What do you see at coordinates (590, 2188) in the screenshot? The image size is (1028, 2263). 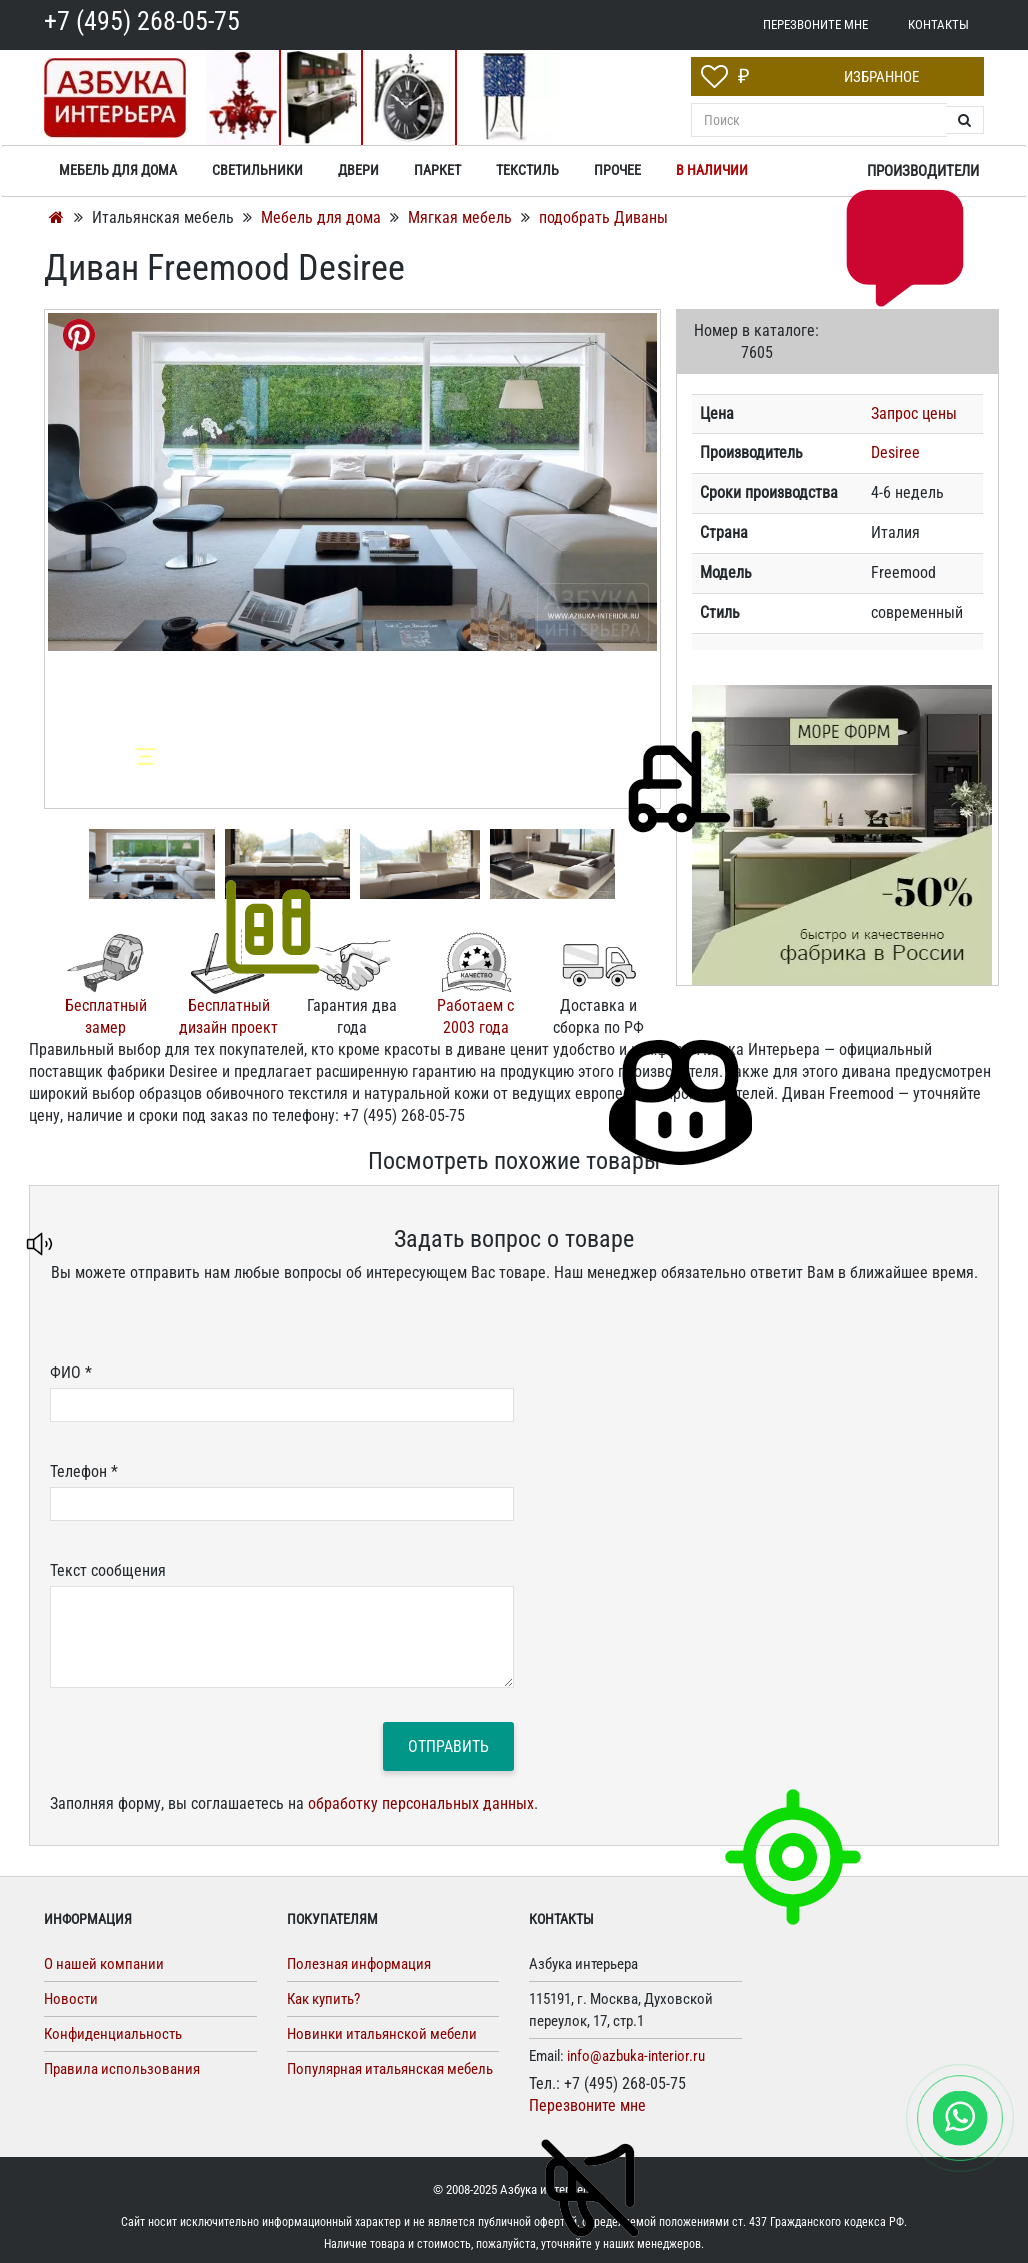 I see `mute announcements or notifications` at bounding box center [590, 2188].